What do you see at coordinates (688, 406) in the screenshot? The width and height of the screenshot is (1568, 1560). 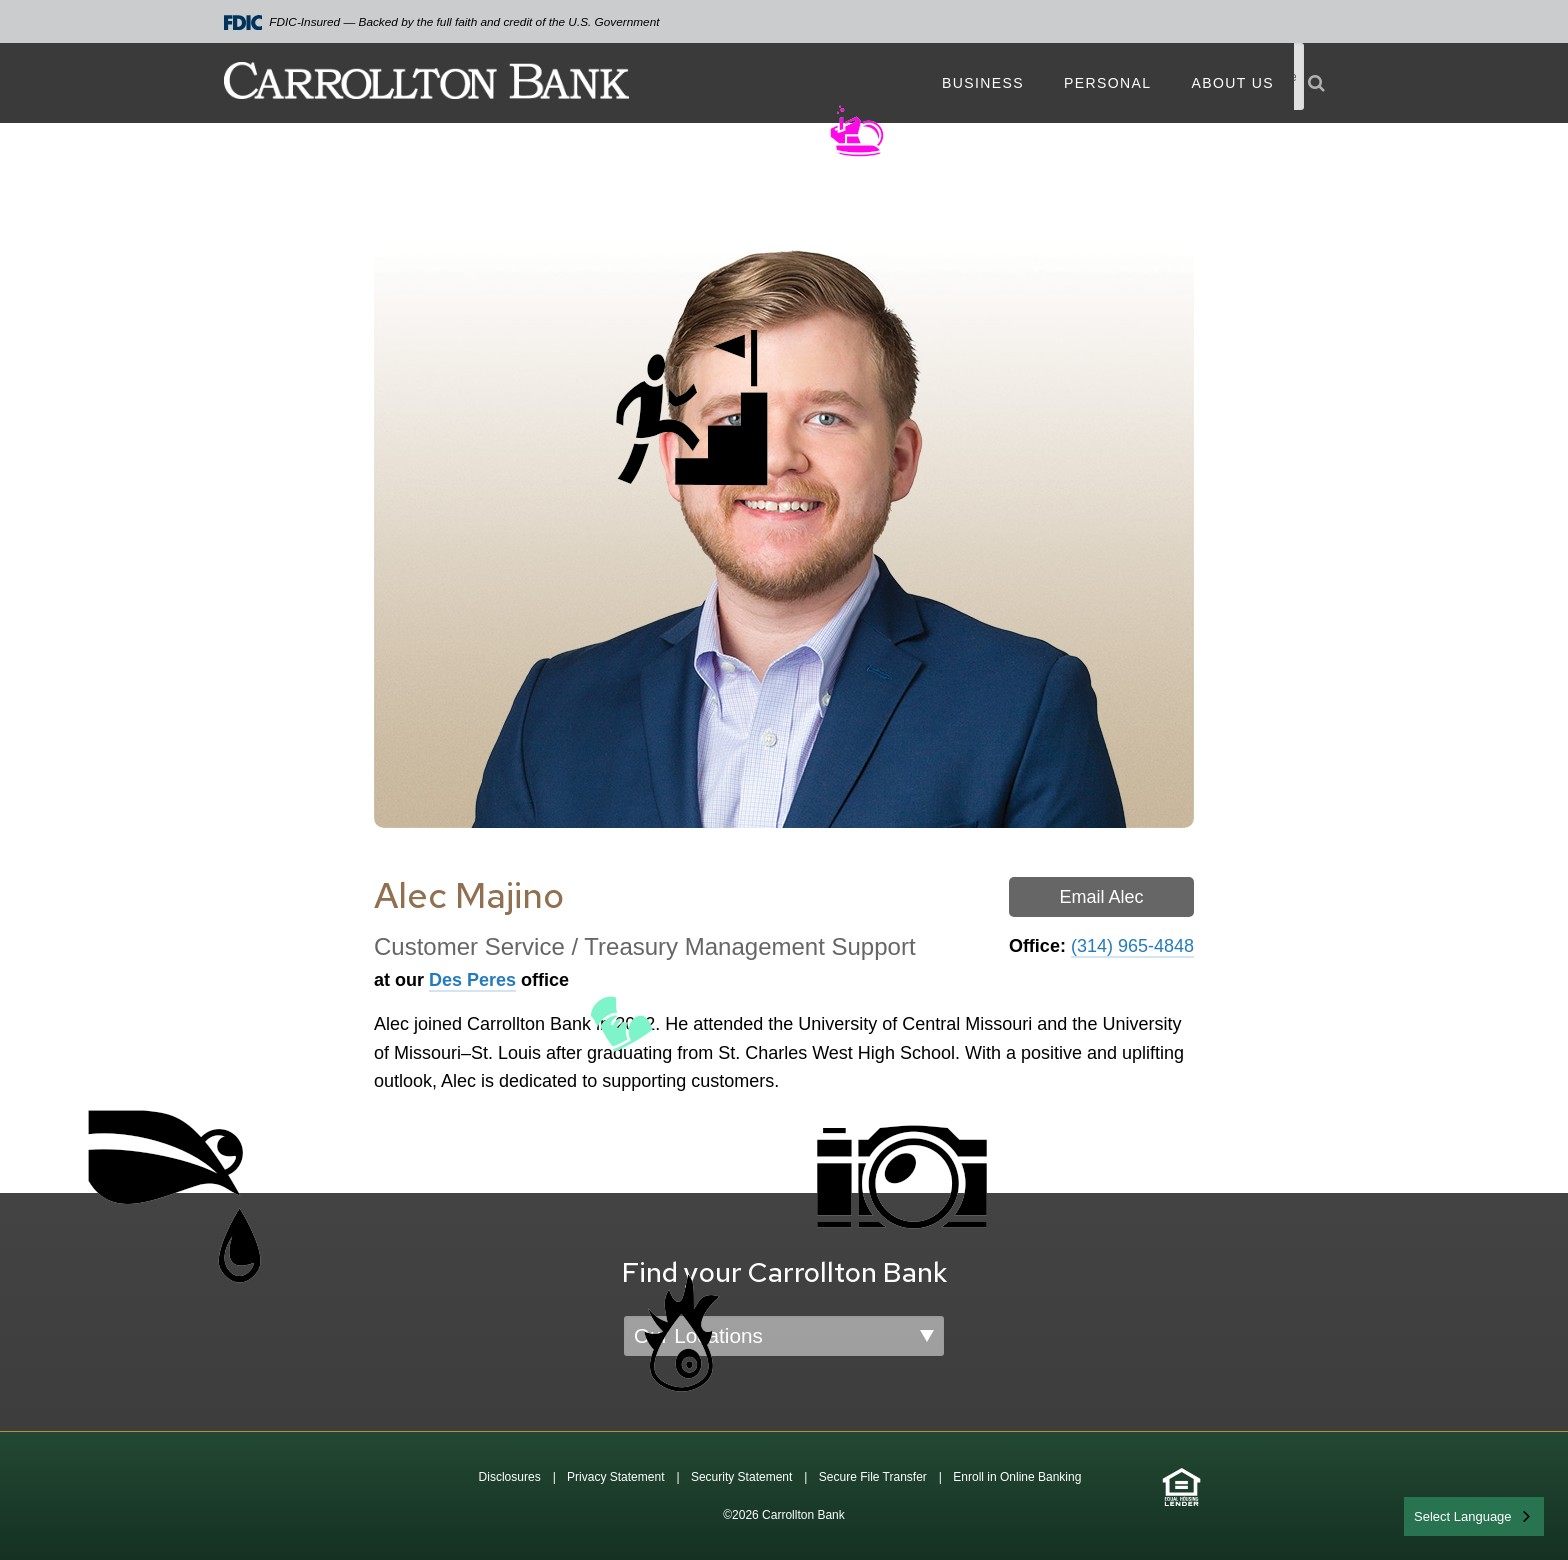 I see `track progress toward a goal` at bounding box center [688, 406].